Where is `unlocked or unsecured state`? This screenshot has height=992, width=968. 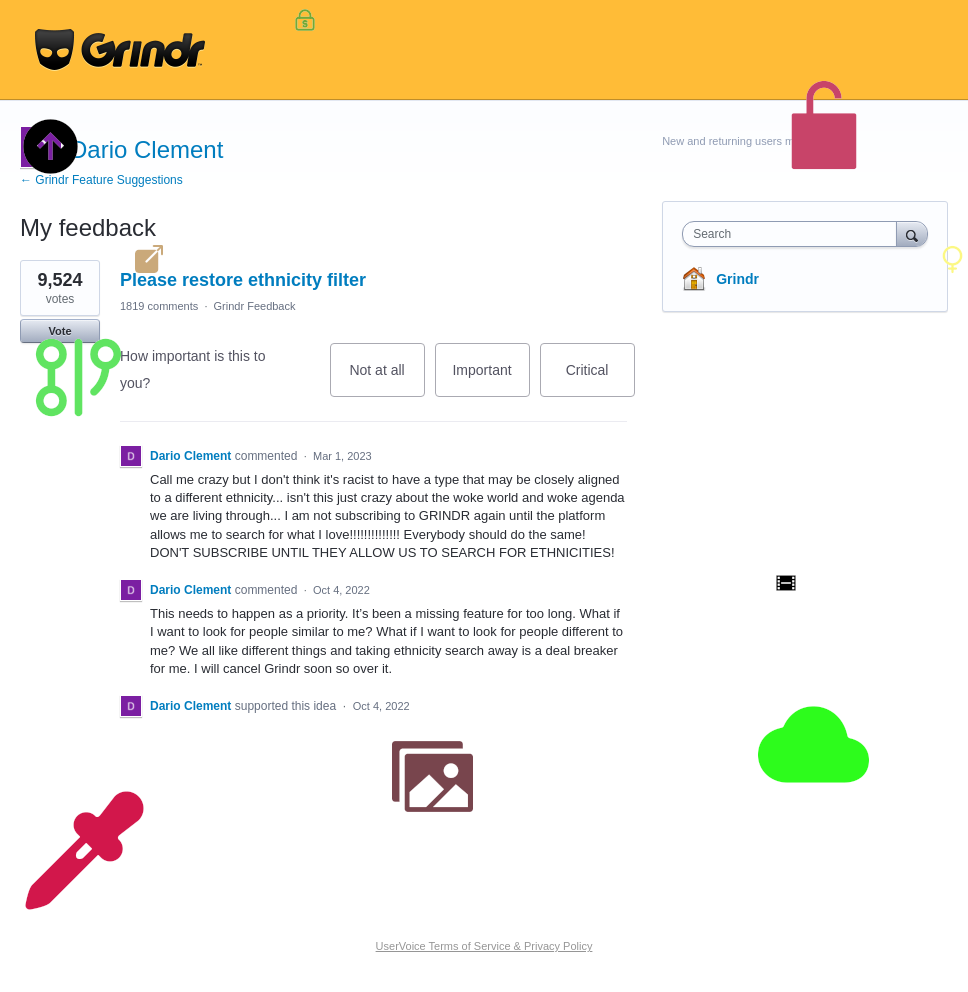
unlocked or unsecured state is located at coordinates (824, 125).